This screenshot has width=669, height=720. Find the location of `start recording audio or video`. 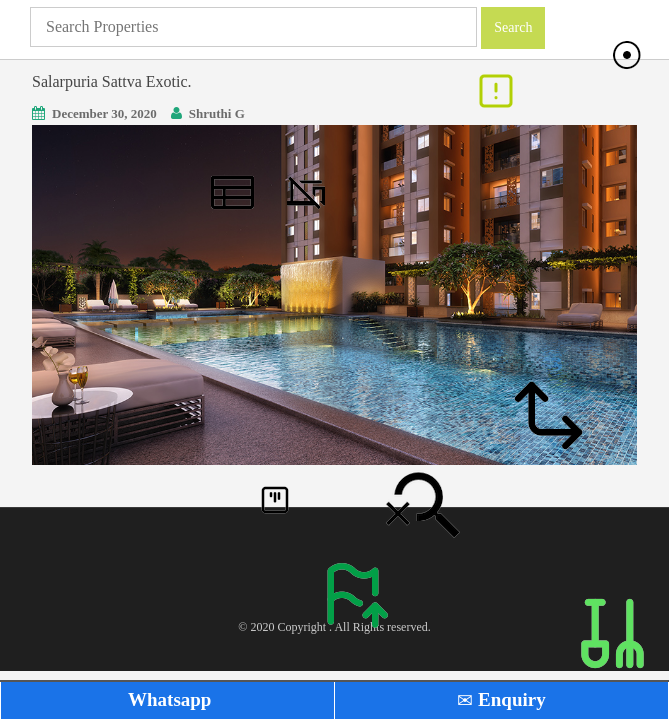

start recording audio or video is located at coordinates (627, 55).